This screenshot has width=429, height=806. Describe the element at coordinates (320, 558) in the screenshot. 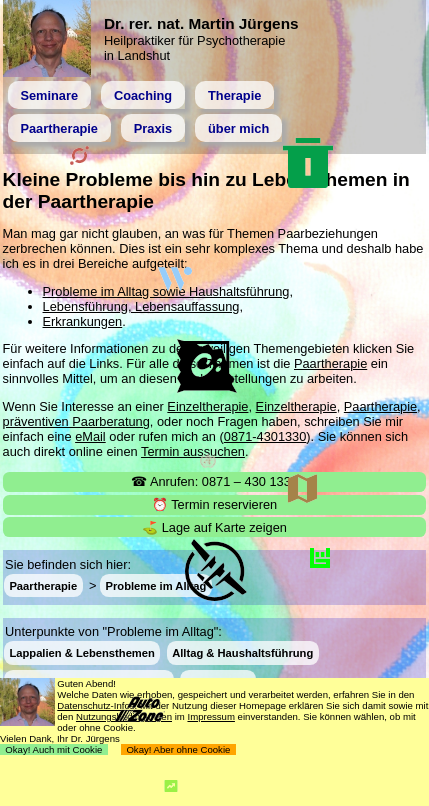

I see `open the Bandsintown app` at that location.